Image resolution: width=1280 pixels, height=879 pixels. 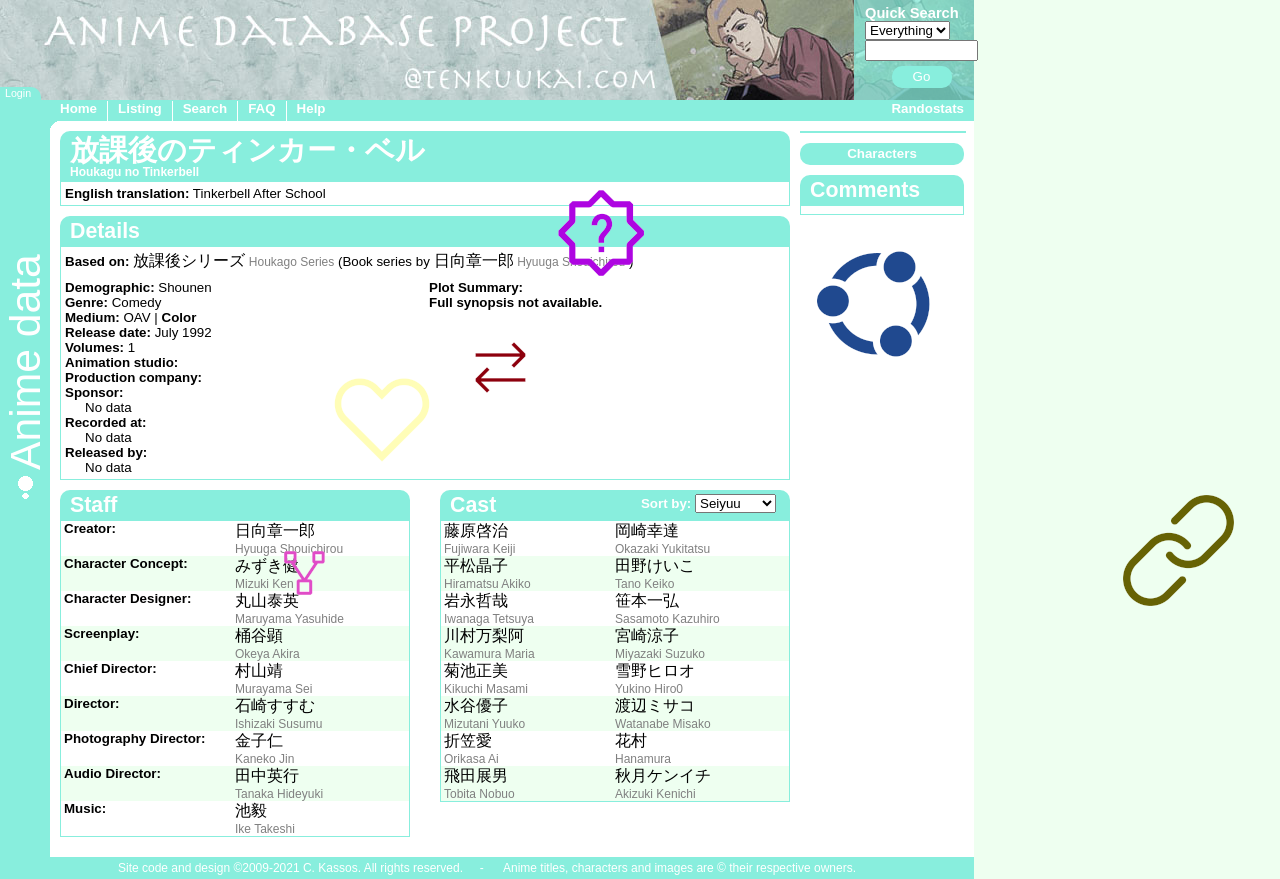 What do you see at coordinates (601, 233) in the screenshot?
I see `indicates unverified or unknown status` at bounding box center [601, 233].